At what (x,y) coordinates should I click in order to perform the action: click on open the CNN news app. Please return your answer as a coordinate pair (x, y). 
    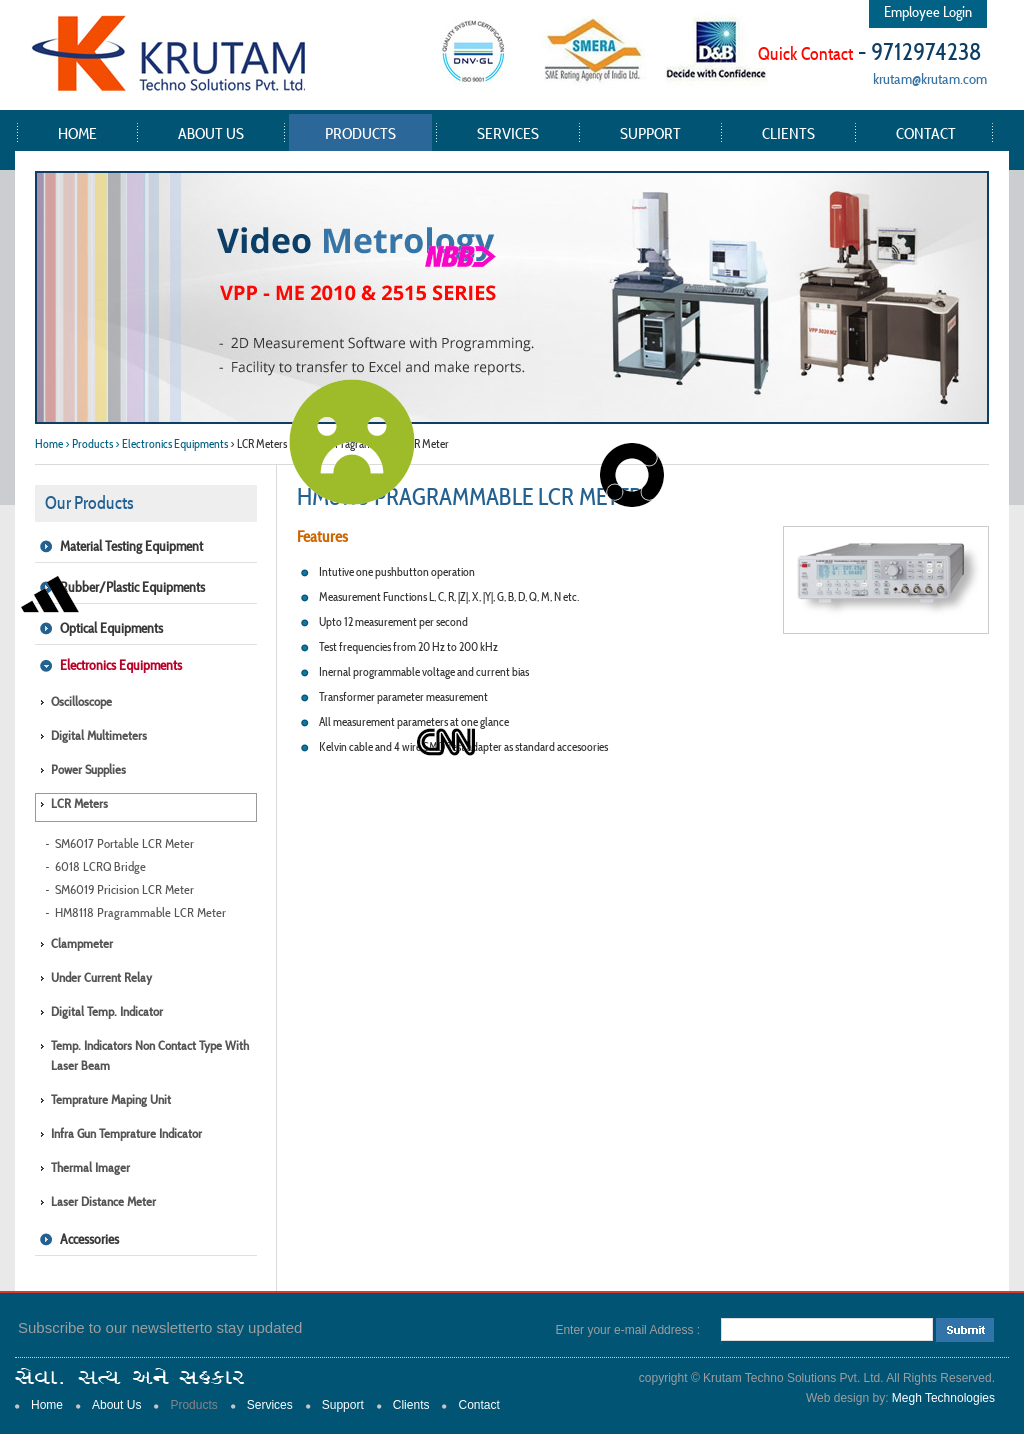
    Looking at the image, I should click on (446, 742).